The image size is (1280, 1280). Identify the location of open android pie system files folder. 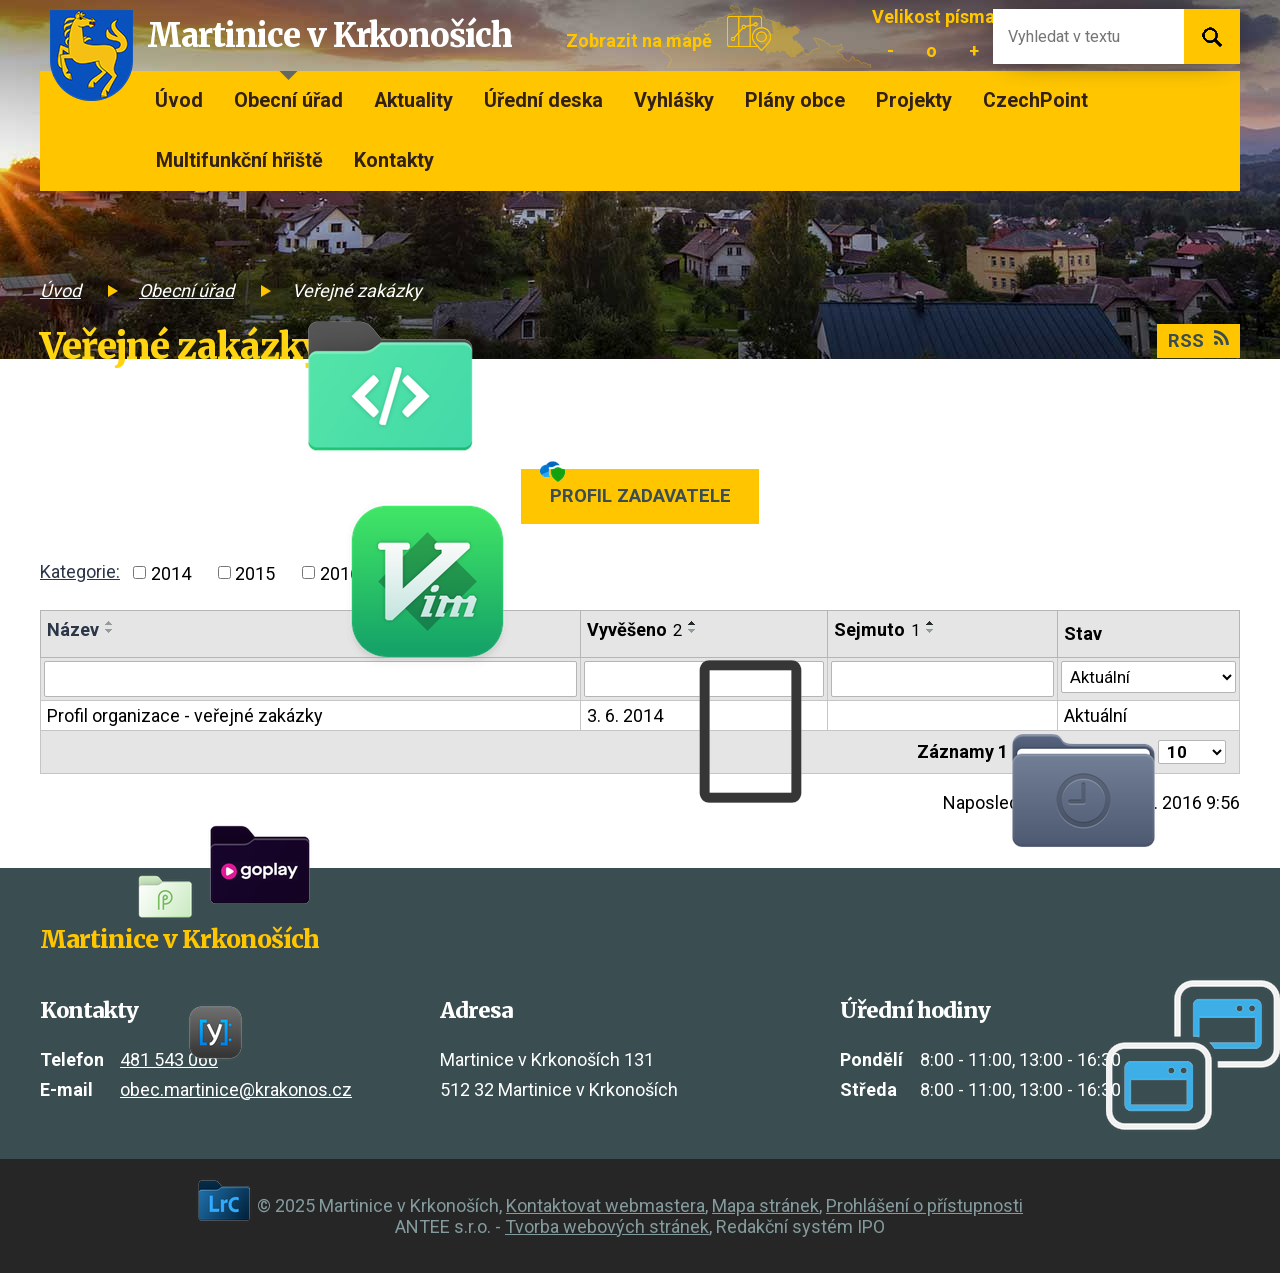
(165, 898).